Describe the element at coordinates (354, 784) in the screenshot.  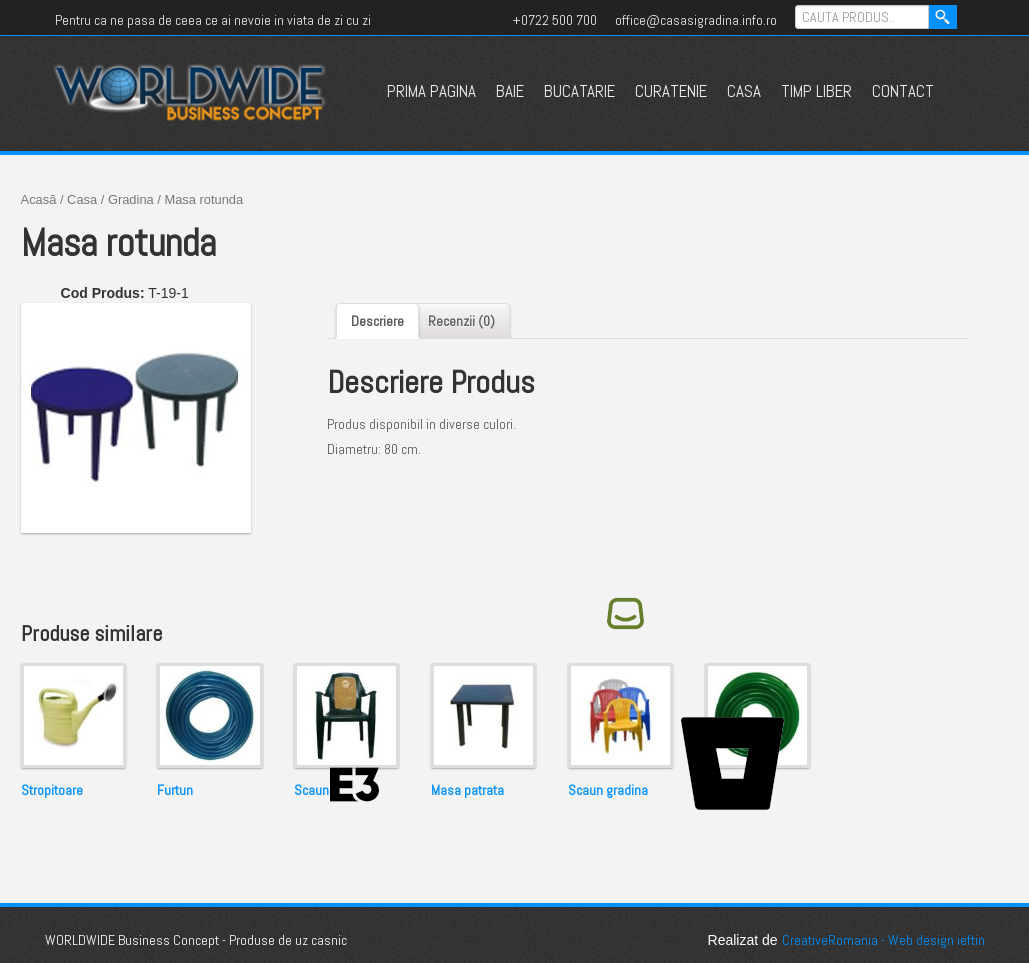
I see `E3 (Electronic Entertainment Expo) logo` at that location.